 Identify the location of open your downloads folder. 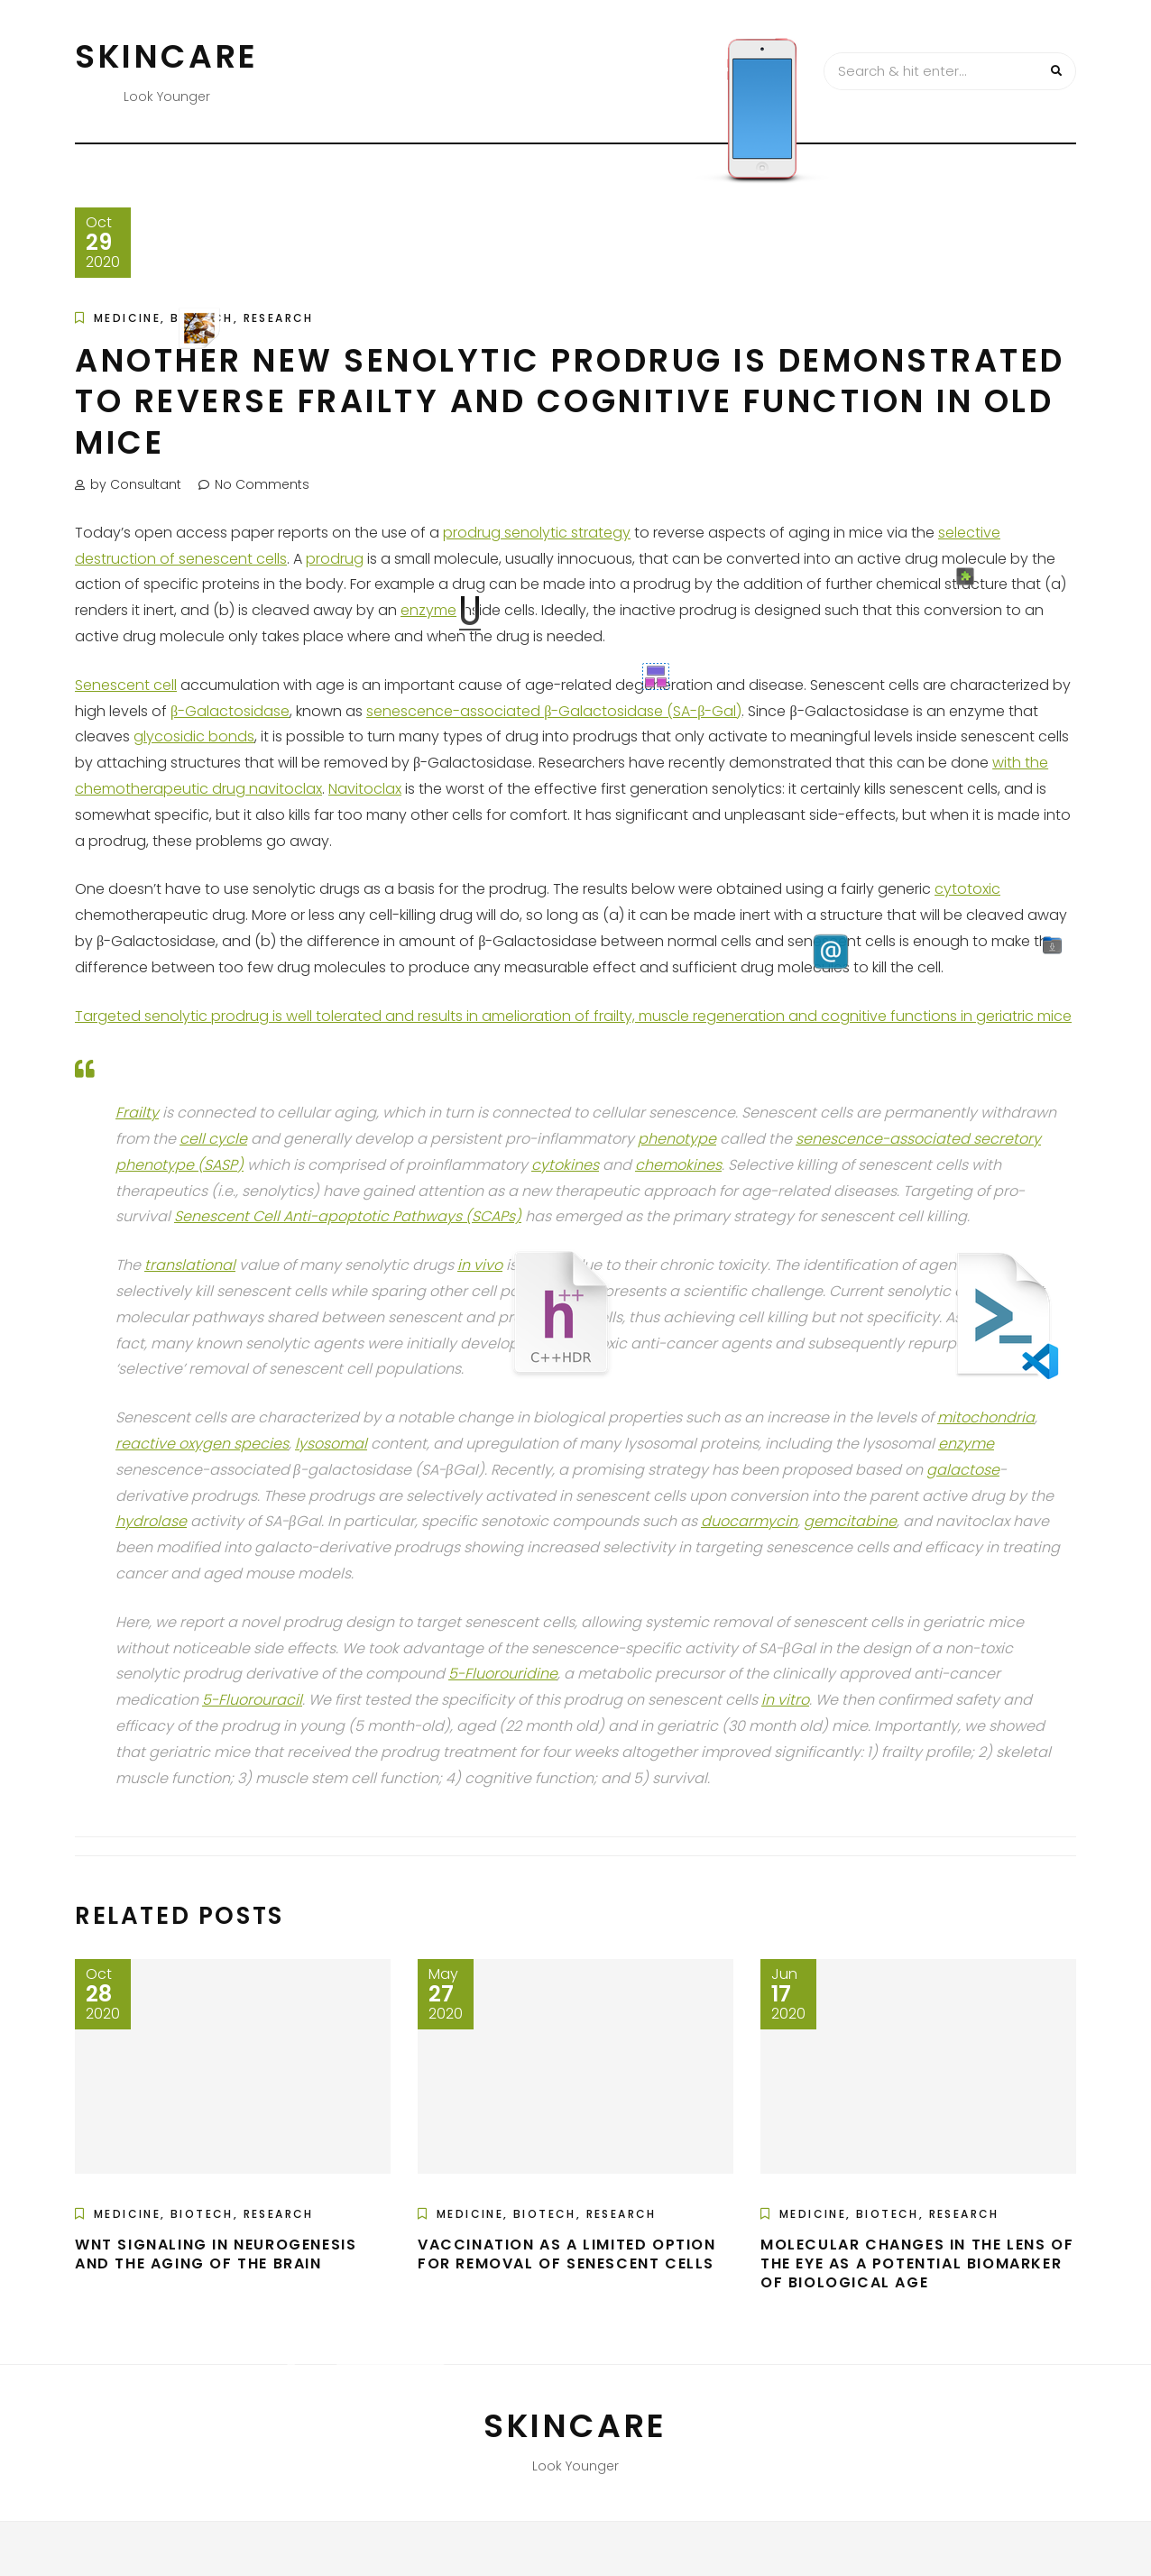
(1052, 944).